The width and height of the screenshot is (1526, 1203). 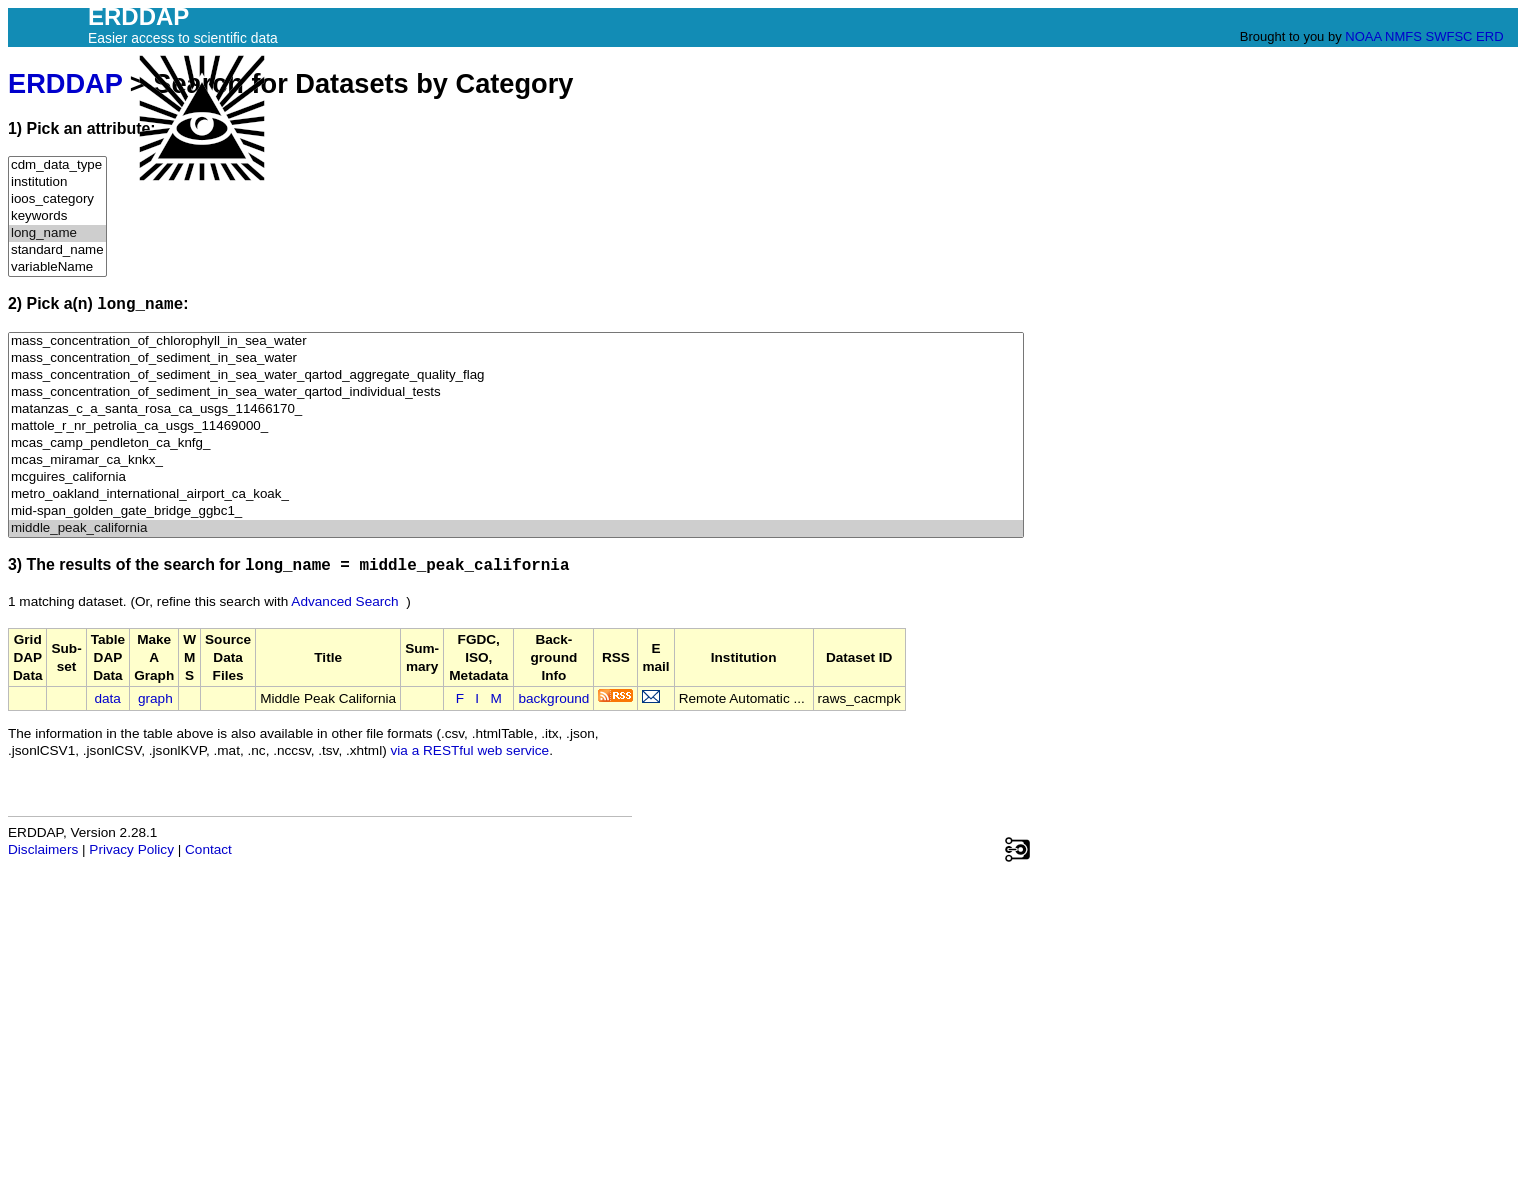 I want to click on access connection or node settings, so click(x=1017, y=849).